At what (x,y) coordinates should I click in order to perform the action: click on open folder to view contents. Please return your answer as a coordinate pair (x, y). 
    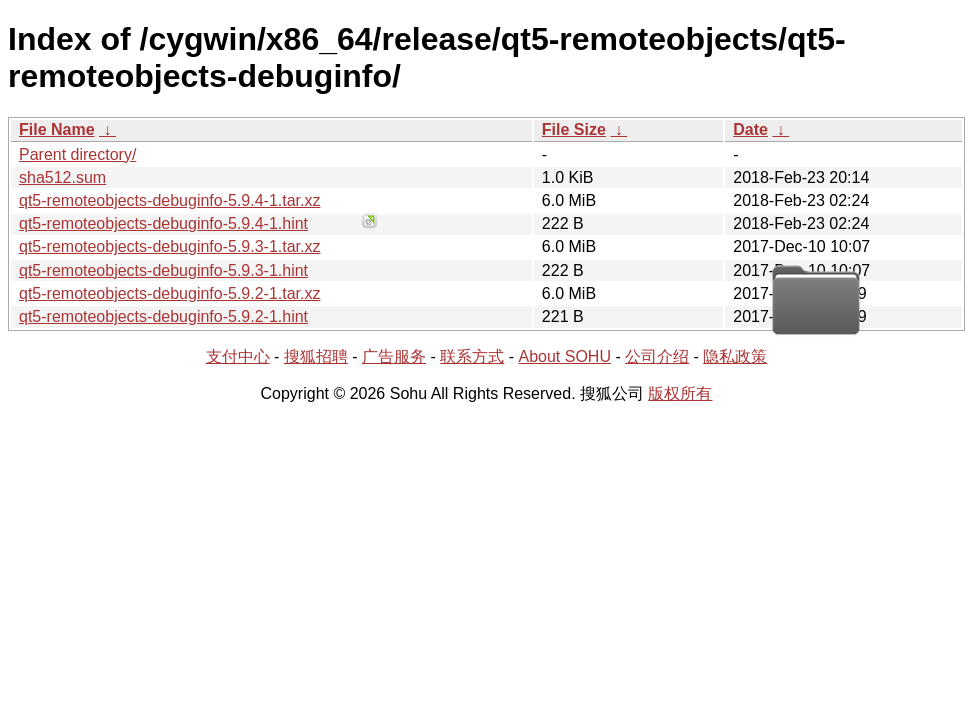
    Looking at the image, I should click on (816, 300).